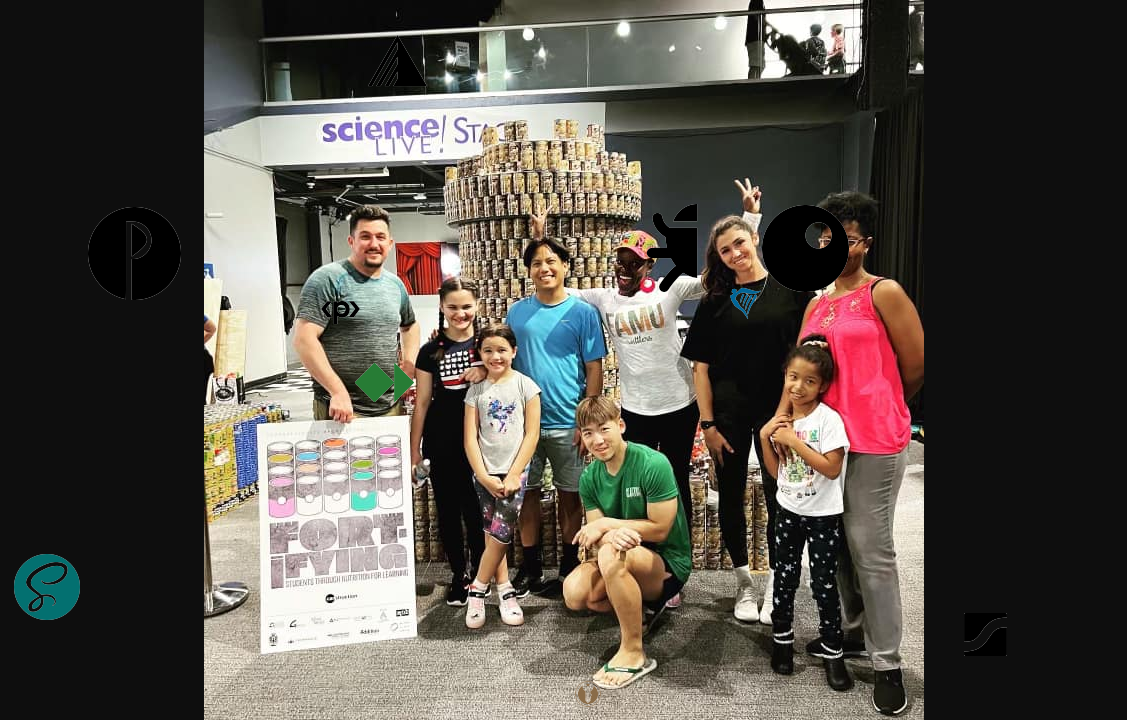  Describe the element at coordinates (805, 248) in the screenshot. I see `open inoreader rss feed reader` at that location.